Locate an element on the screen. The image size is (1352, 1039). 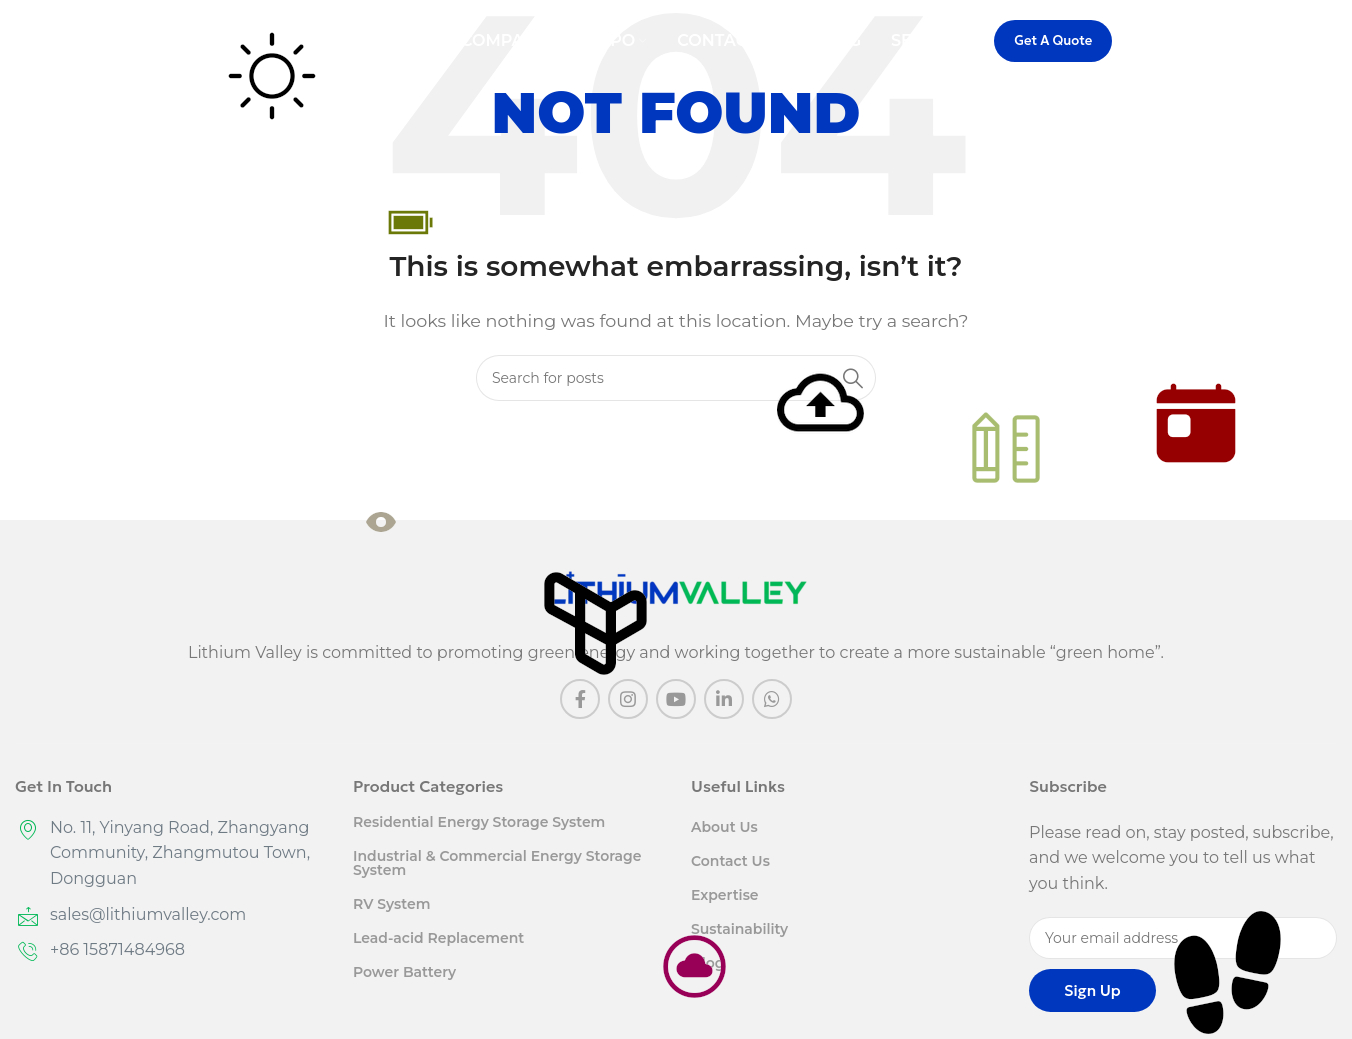
terraform by hashicorp branding or integration is located at coordinates (595, 623).